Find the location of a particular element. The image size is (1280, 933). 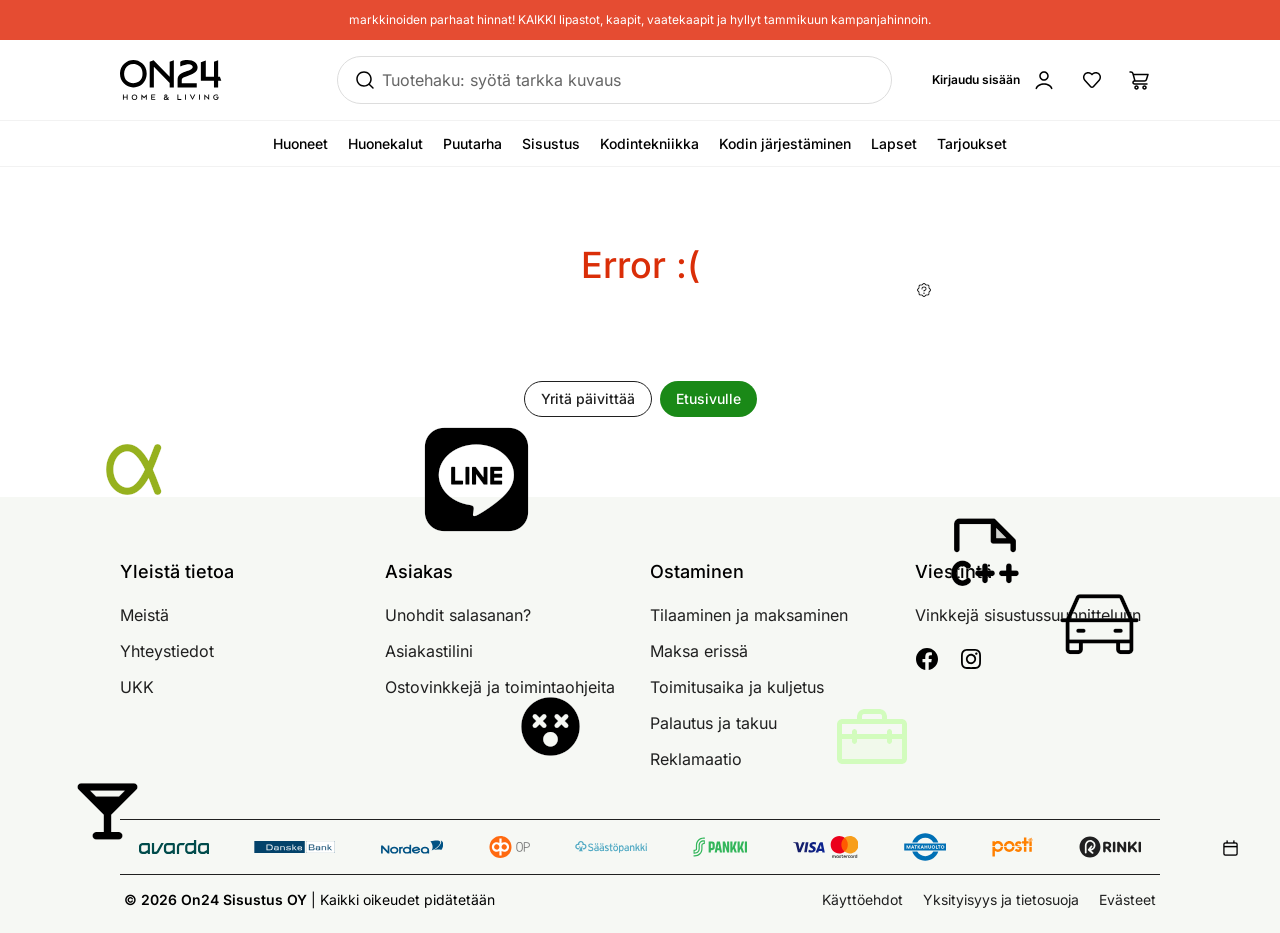

indicates alpha version or early release software is located at coordinates (135, 469).